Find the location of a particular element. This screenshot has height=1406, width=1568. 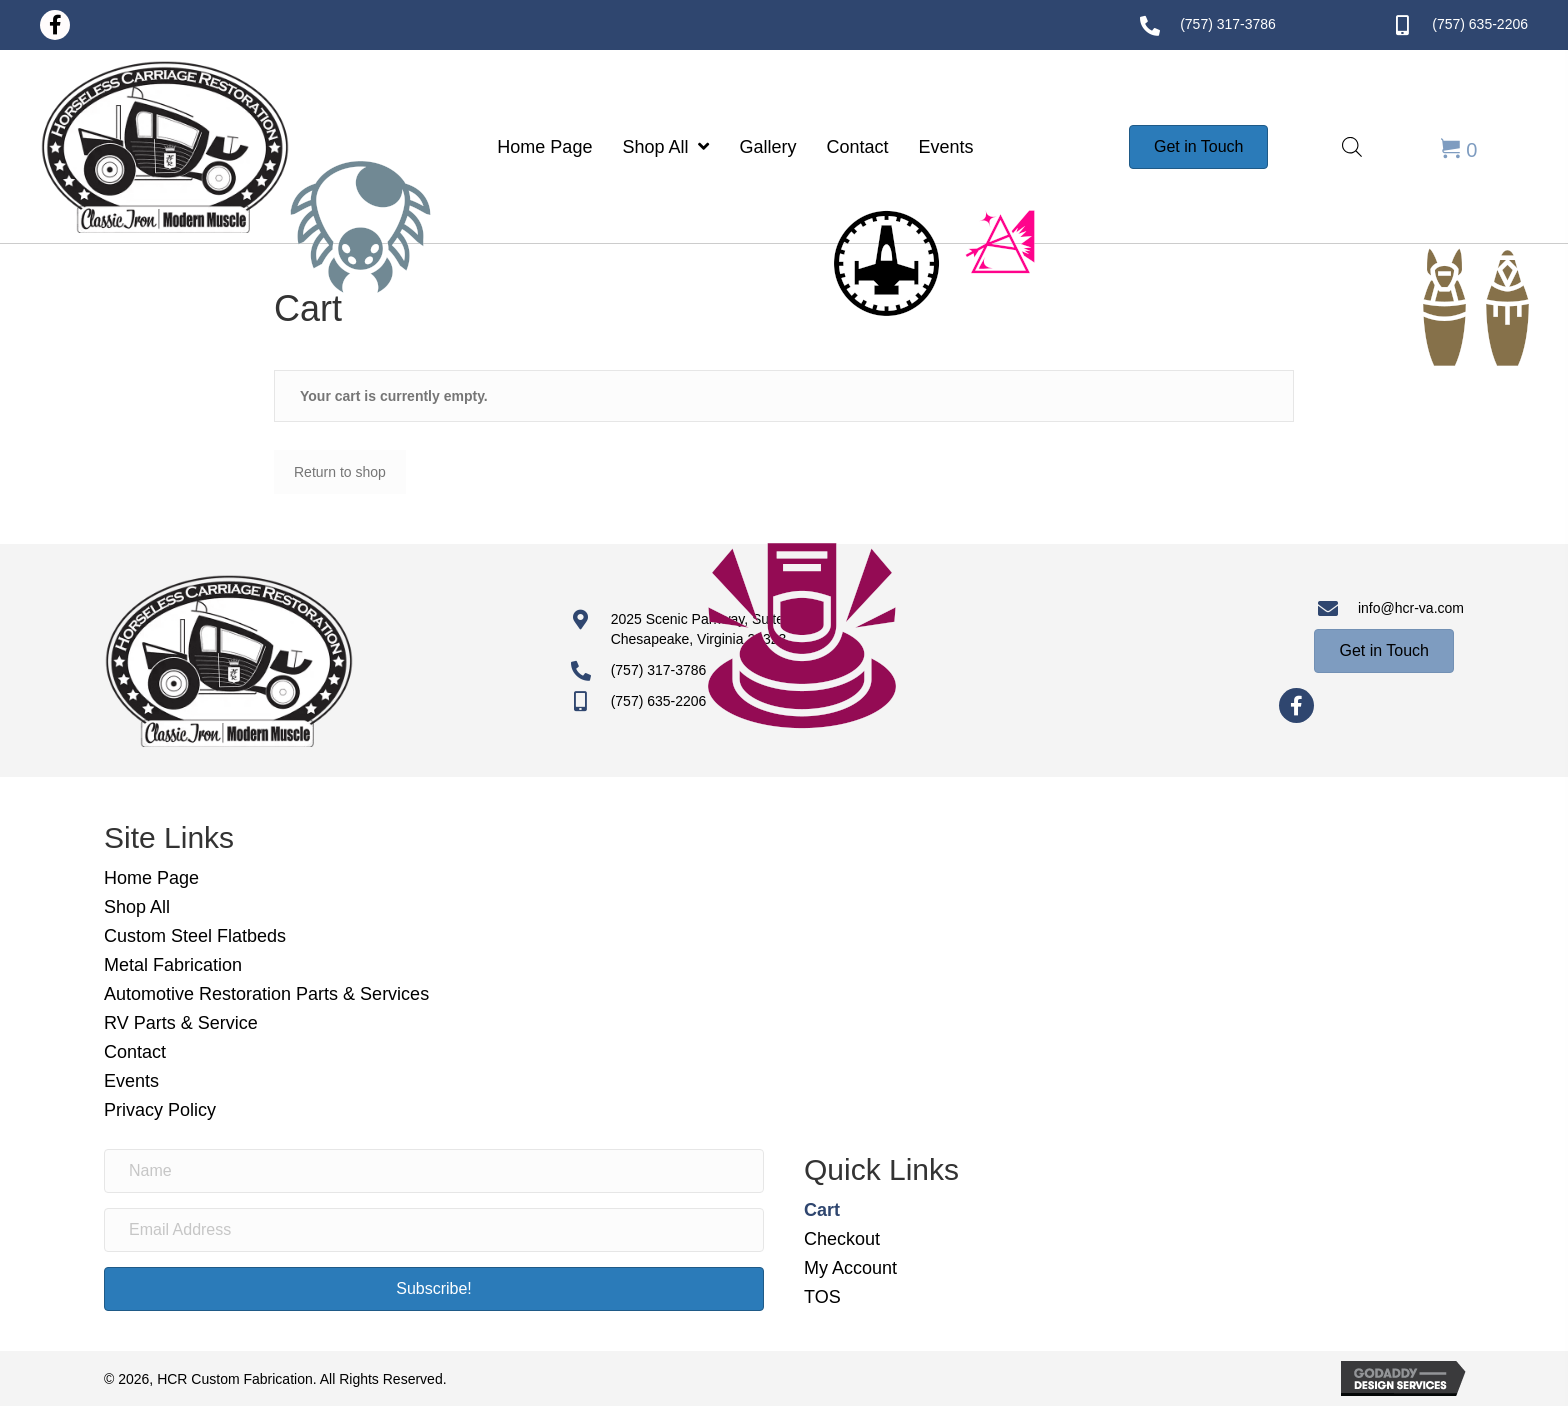

indicates light refraction or spectrum settings is located at coordinates (1000, 244).